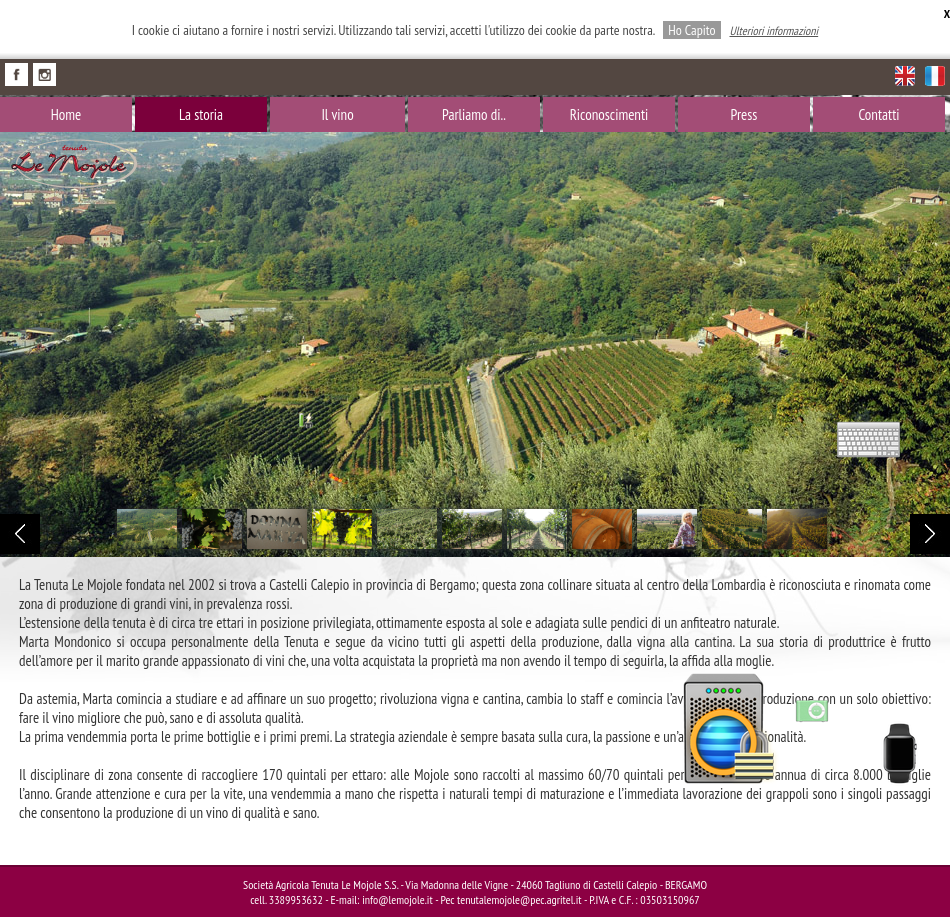 The image size is (950, 917). I want to click on indicates battery is fully charged and connected to power, so click(305, 420).